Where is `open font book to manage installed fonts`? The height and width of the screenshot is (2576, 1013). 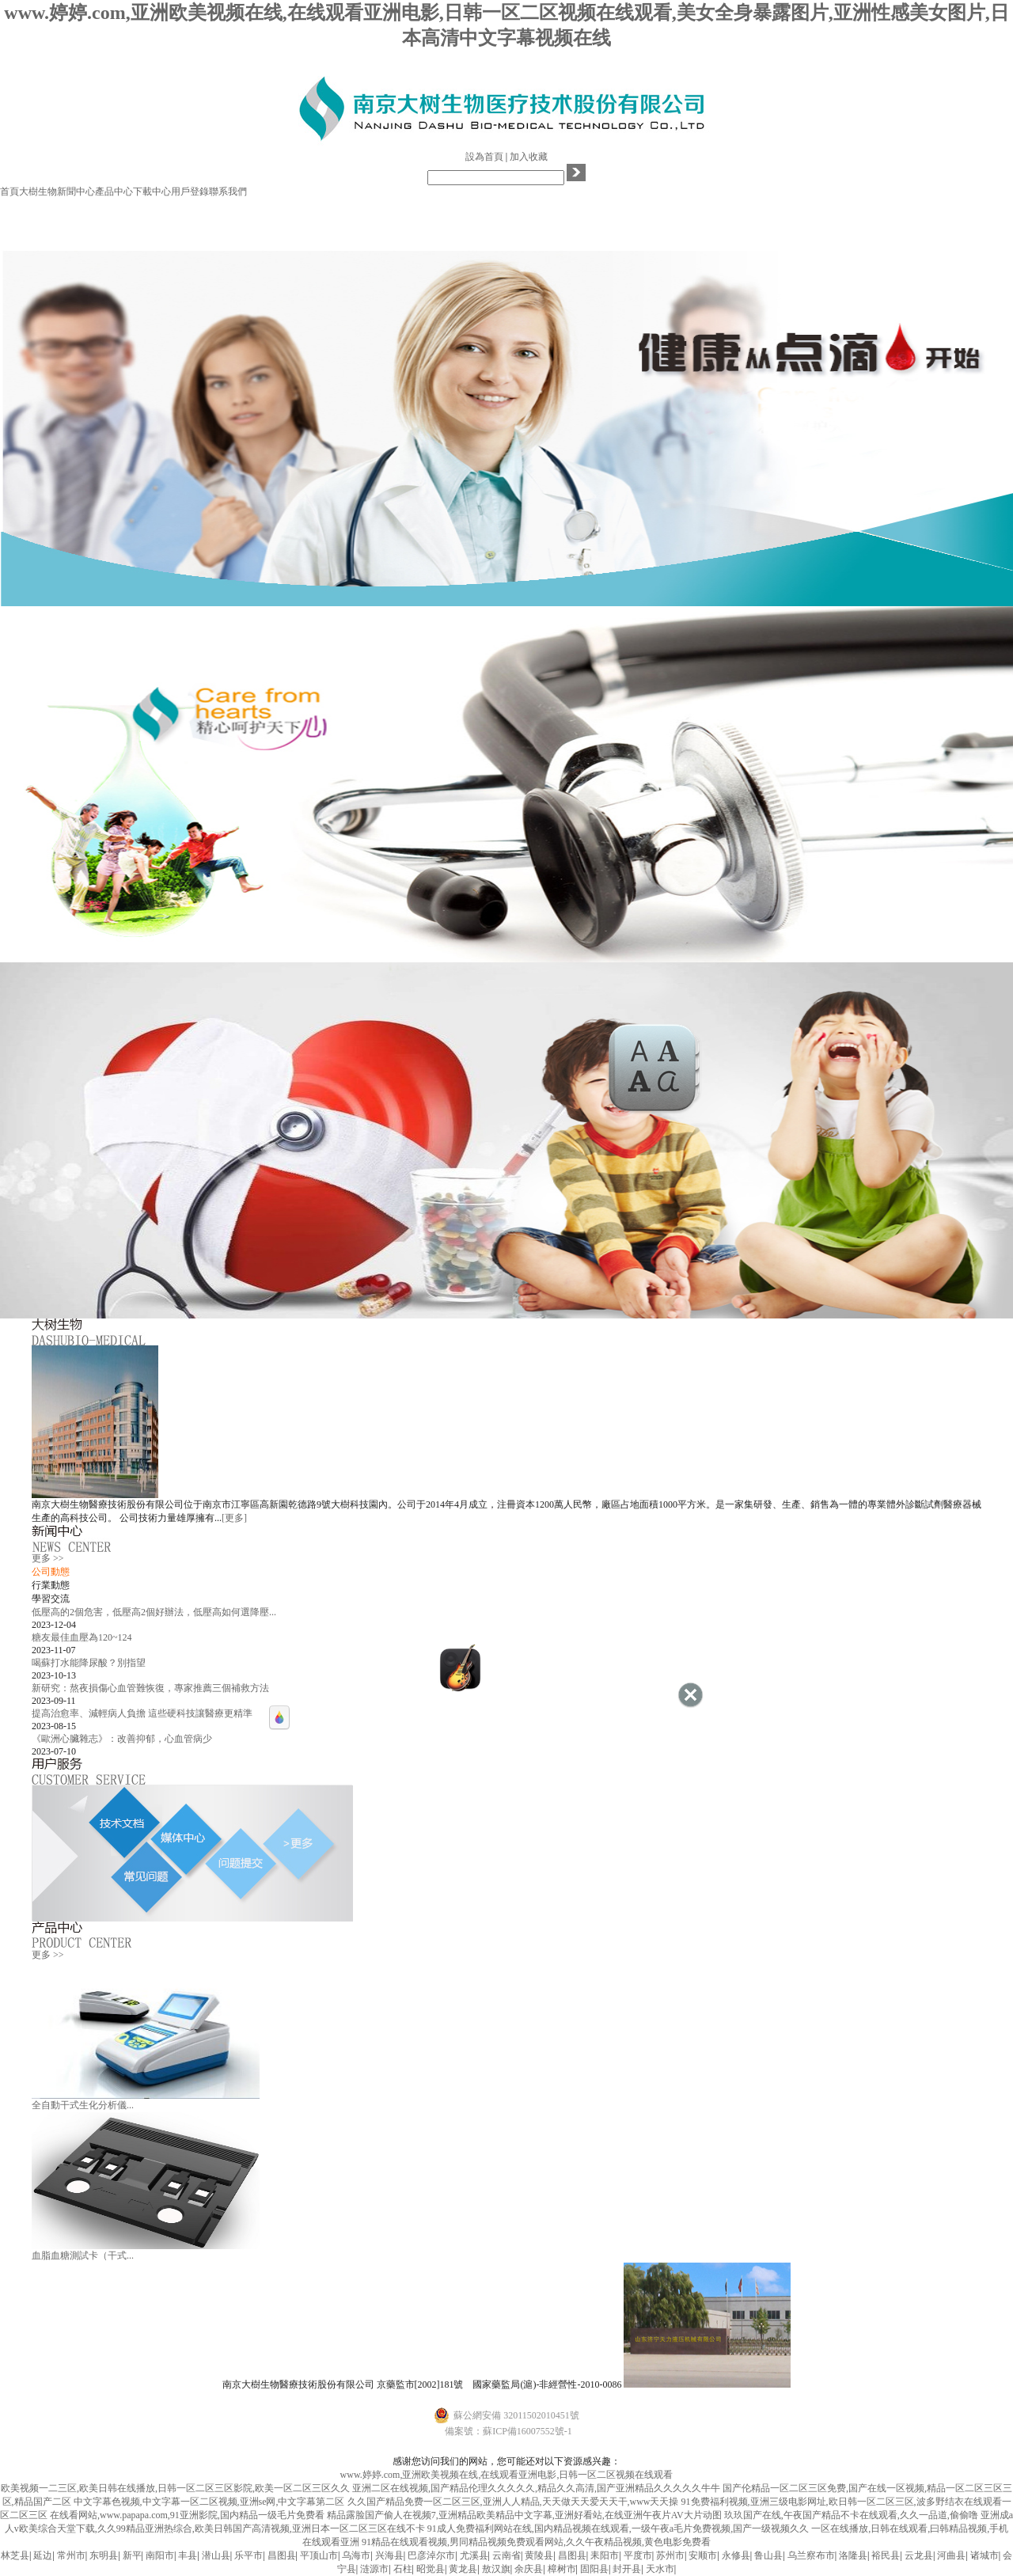
open font book to manage installed fonts is located at coordinates (652, 1068).